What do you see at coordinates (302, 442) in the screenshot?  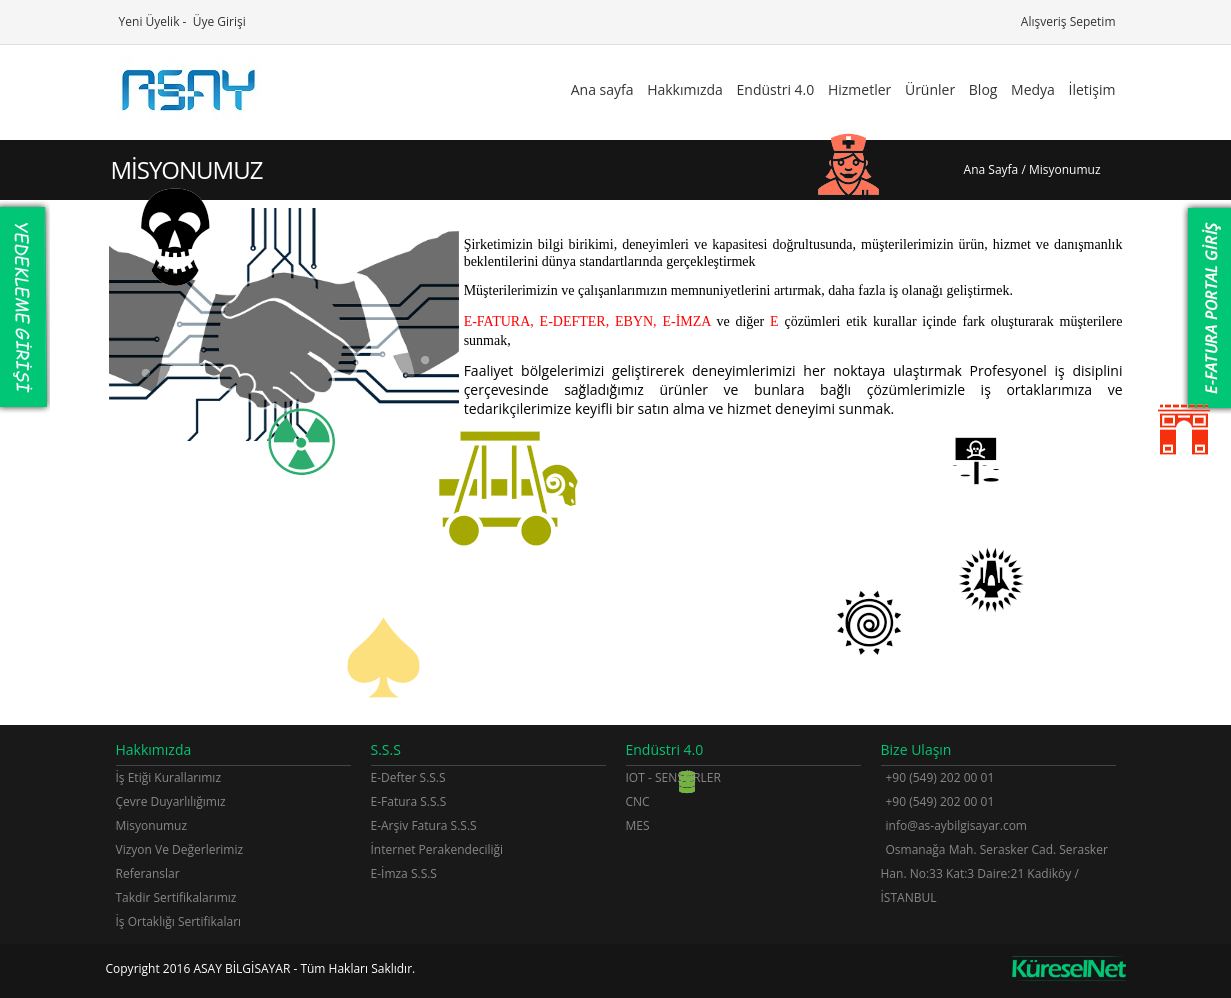 I see `indicates radioactive or hazardous material warning` at bounding box center [302, 442].